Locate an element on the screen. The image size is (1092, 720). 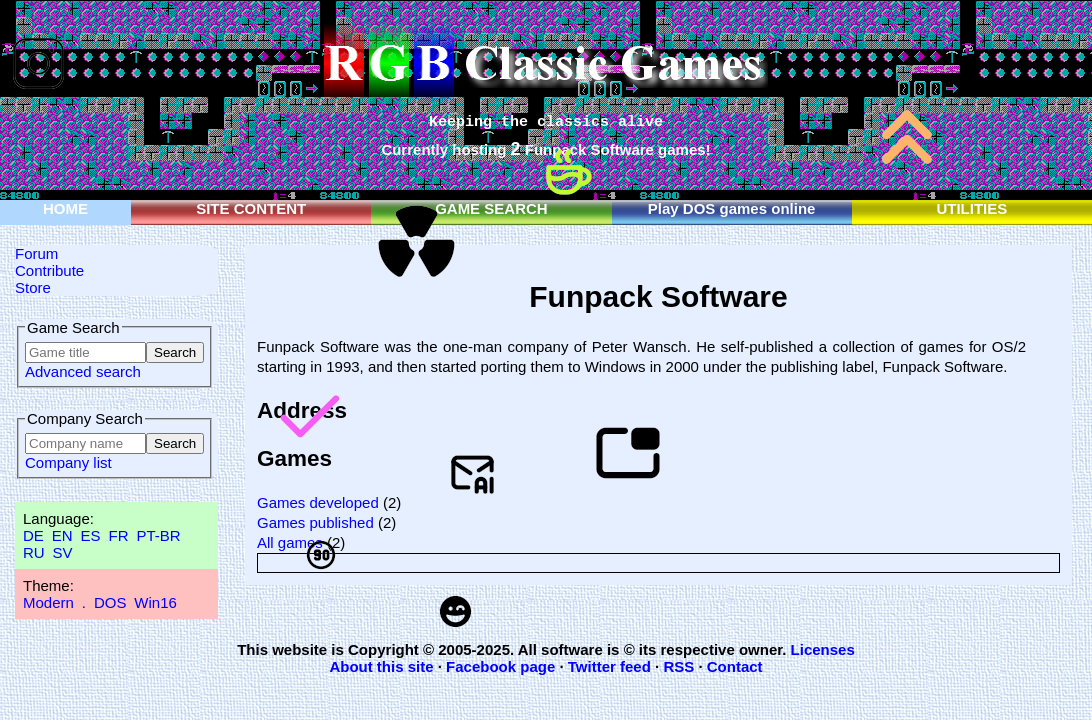
add a playful or winking emoji reaction is located at coordinates (455, 611).